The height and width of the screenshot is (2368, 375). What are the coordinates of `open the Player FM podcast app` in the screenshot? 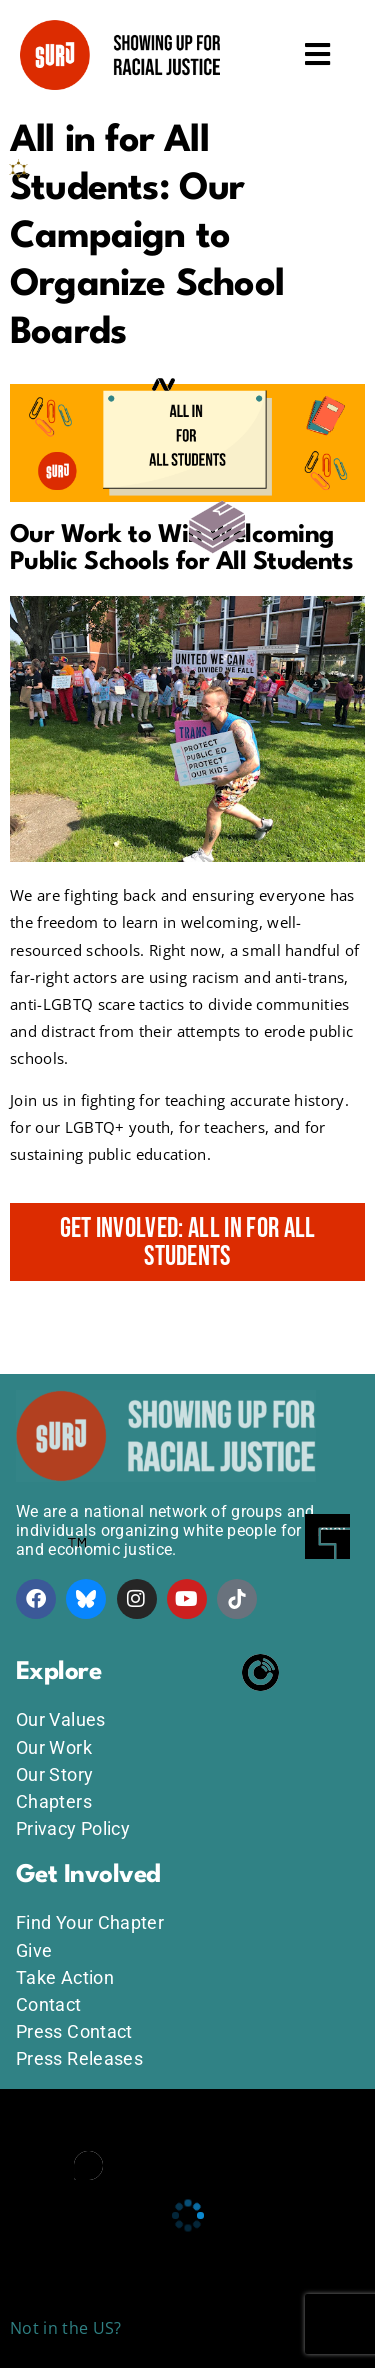 It's located at (260, 1672).